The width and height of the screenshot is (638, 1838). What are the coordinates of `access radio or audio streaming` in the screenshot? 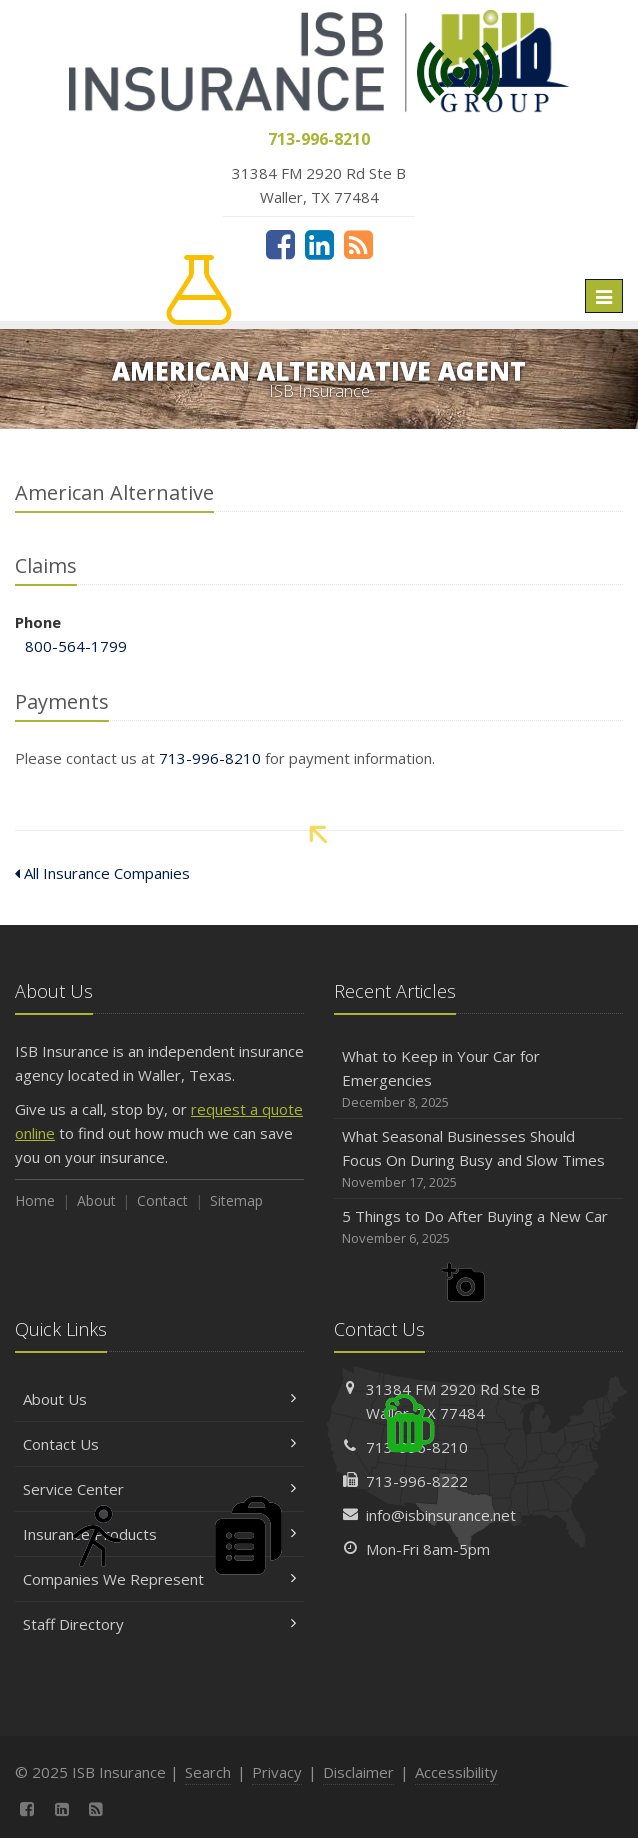 It's located at (458, 72).